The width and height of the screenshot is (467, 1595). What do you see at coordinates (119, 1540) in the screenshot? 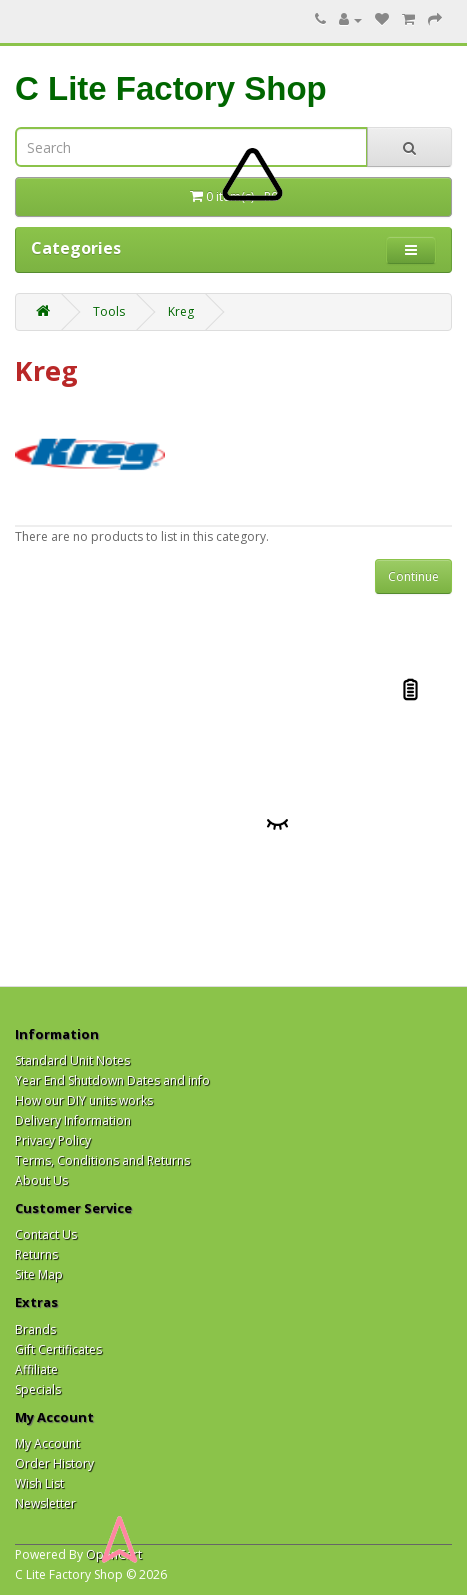
I see `navigate to current location` at bounding box center [119, 1540].